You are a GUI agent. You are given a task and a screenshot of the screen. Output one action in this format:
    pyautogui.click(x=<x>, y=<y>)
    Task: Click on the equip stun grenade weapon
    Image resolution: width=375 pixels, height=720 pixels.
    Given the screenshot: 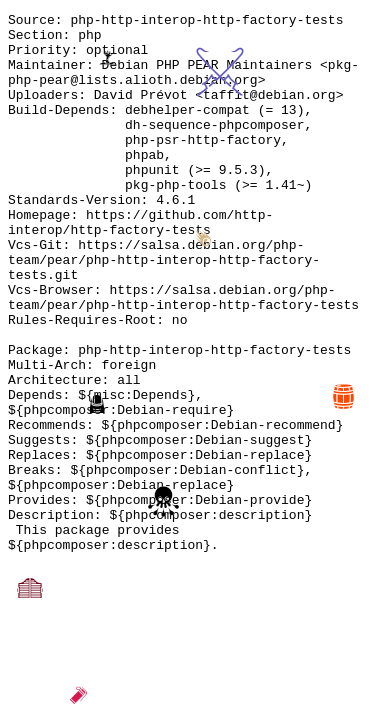 What is the action you would take?
    pyautogui.click(x=78, y=695)
    